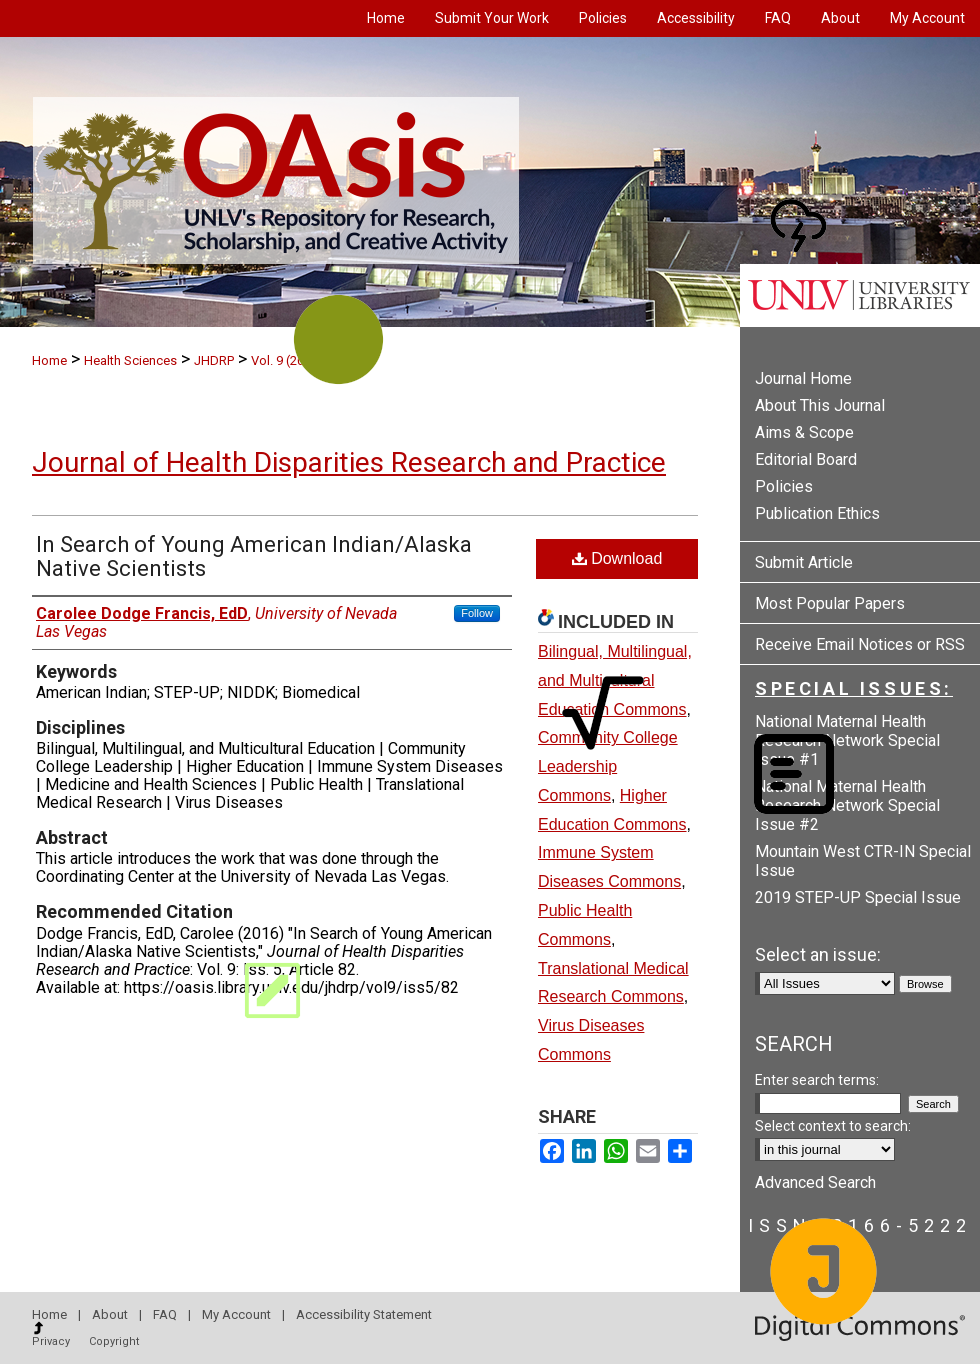 Image resolution: width=980 pixels, height=1364 pixels. I want to click on indicates thunderstorm or severe weather conditions, so click(798, 224).